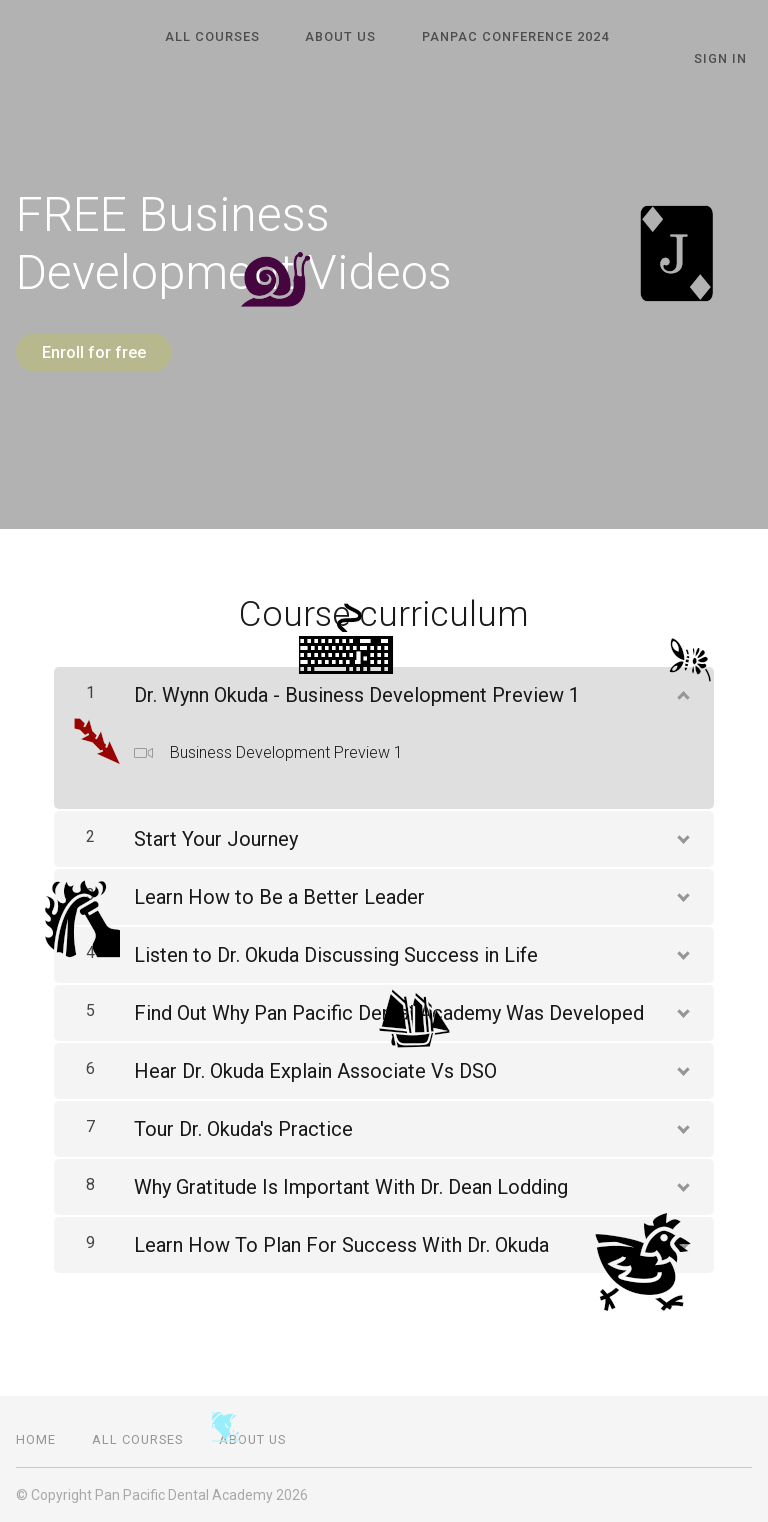 This screenshot has height=1522, width=768. What do you see at coordinates (346, 655) in the screenshot?
I see `open on-screen keyboard` at bounding box center [346, 655].